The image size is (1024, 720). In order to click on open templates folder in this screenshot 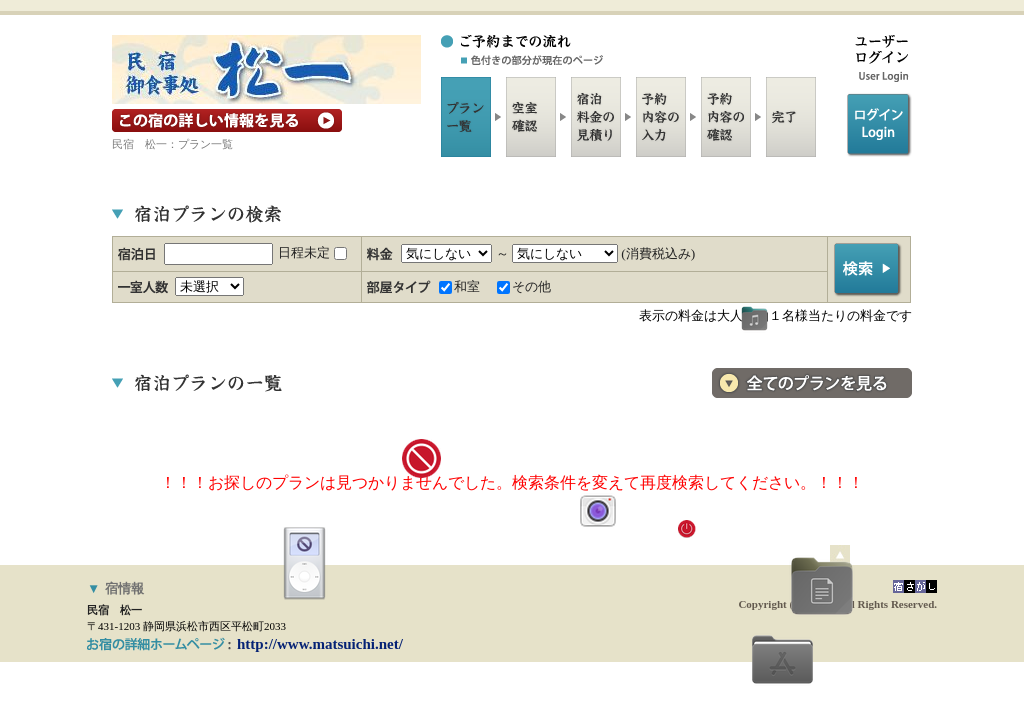, I will do `click(782, 659)`.